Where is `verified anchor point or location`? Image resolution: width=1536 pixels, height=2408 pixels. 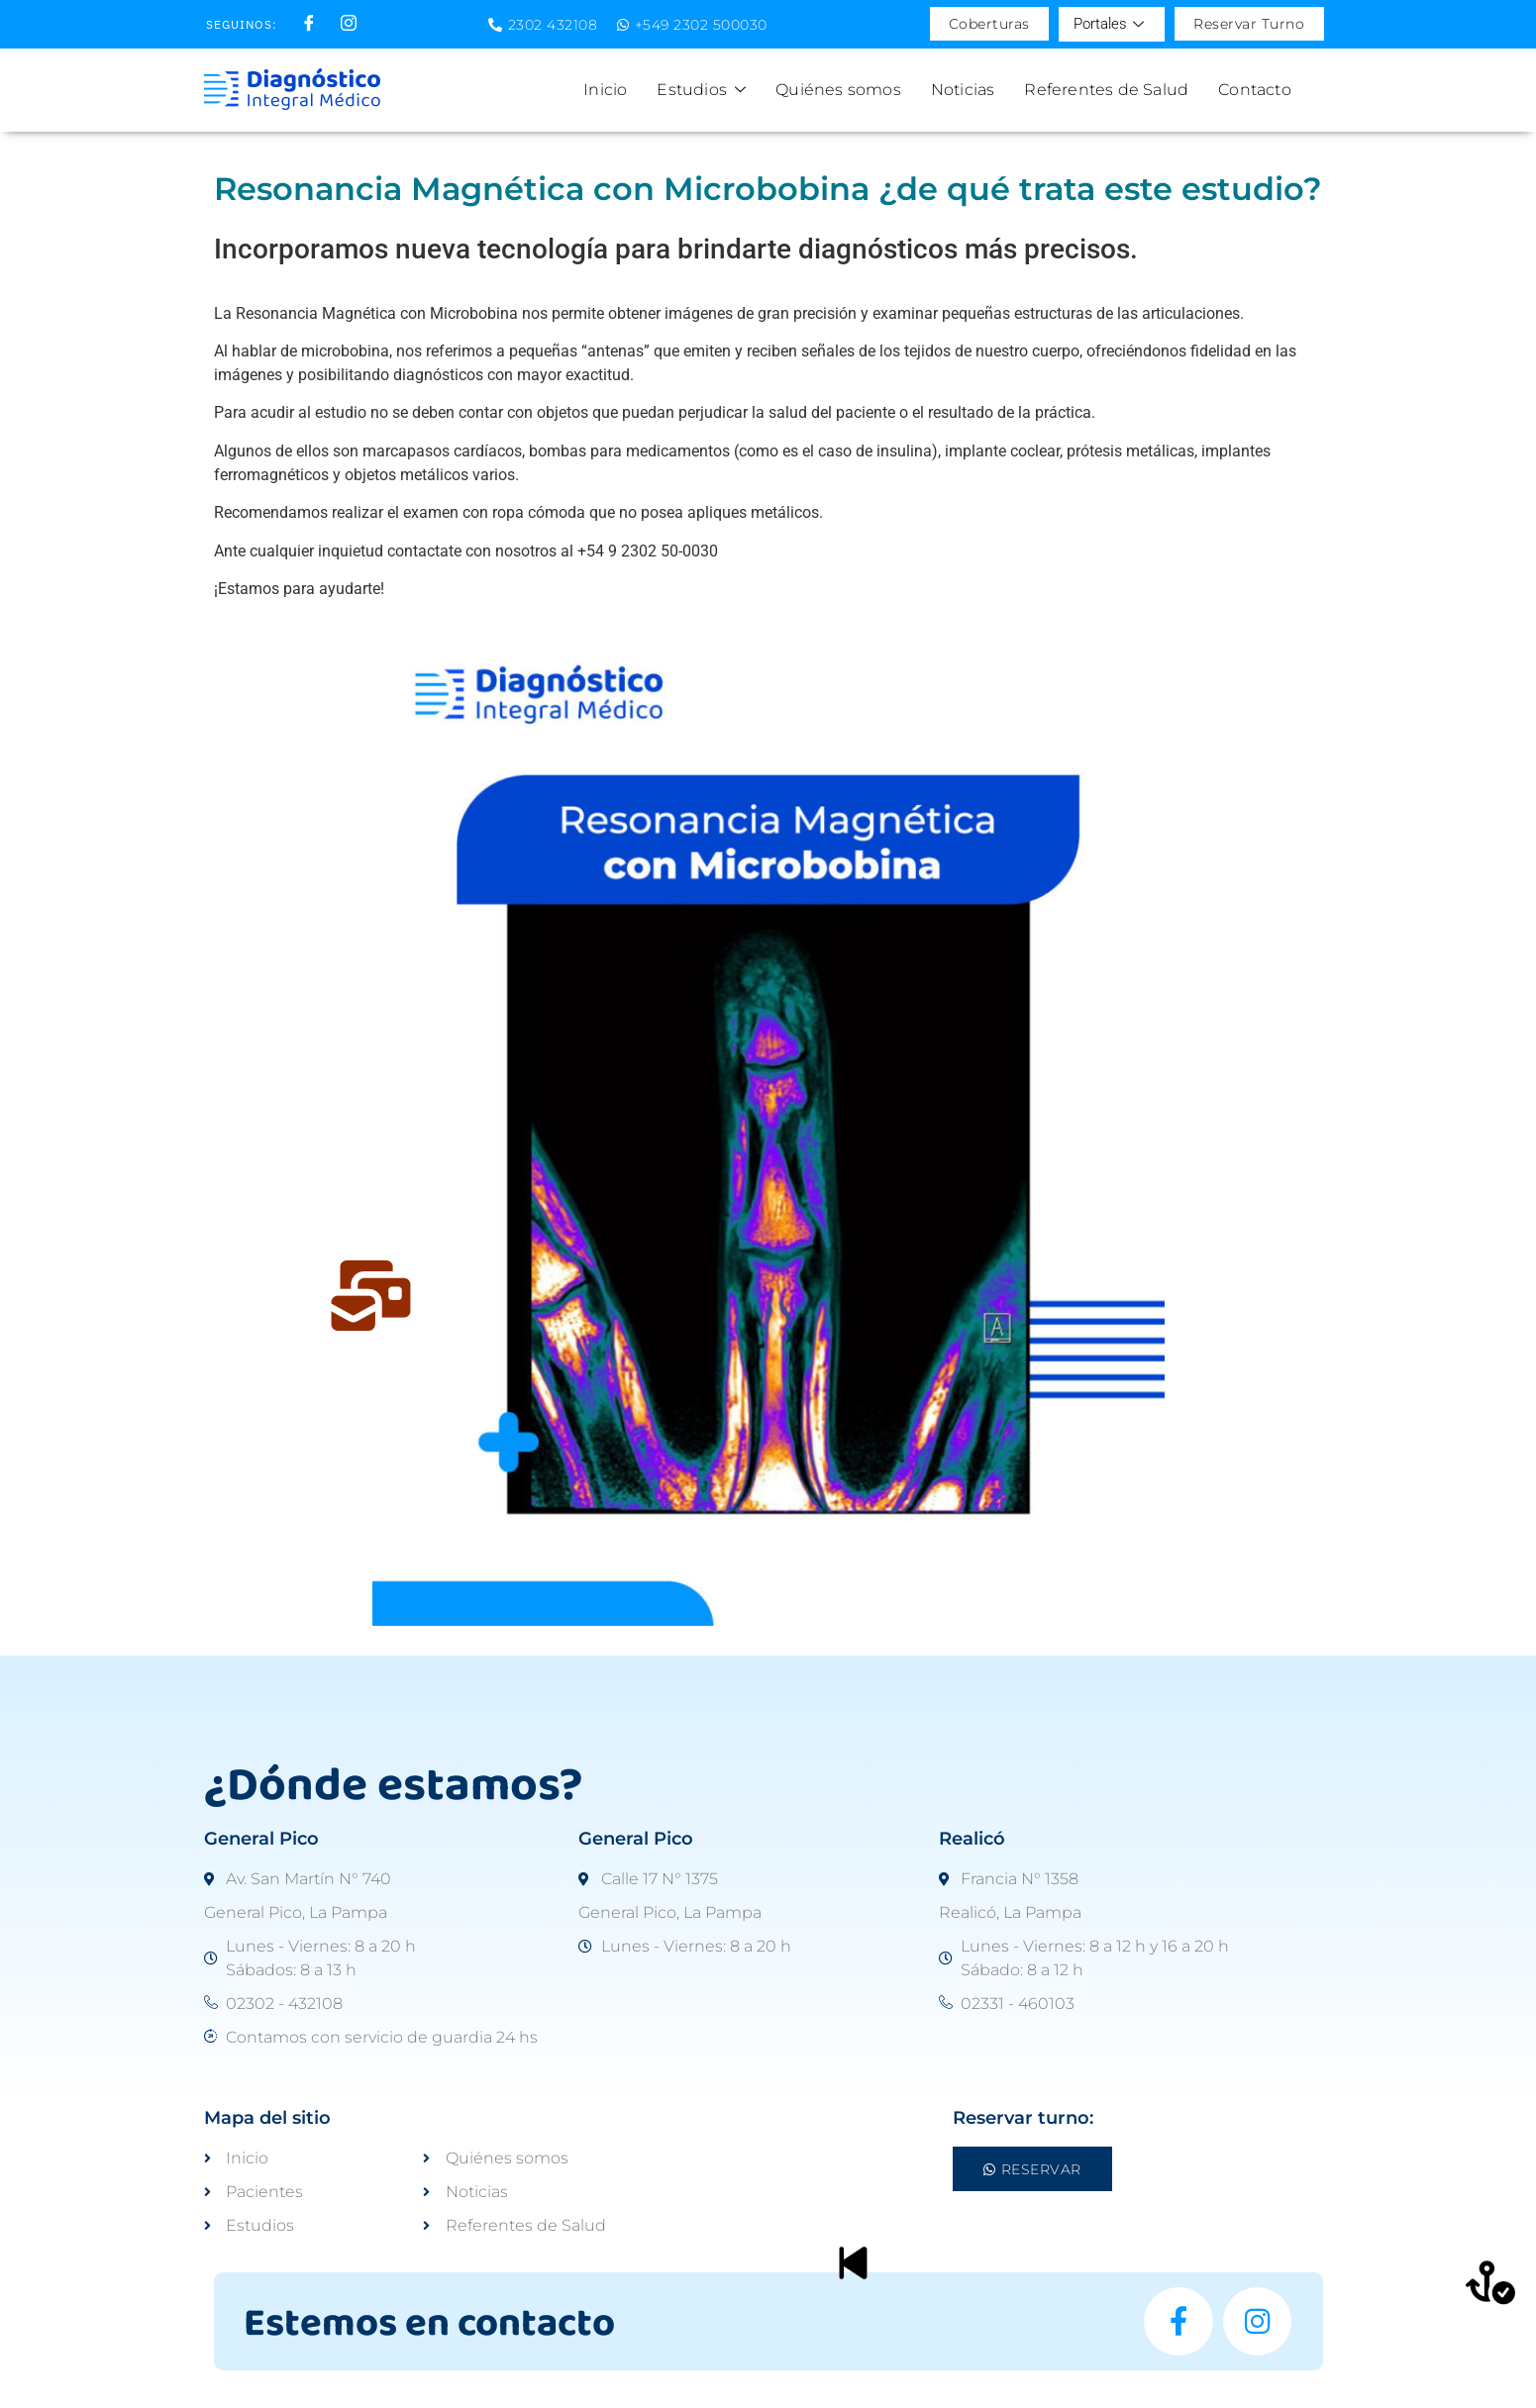 verified anchor point or location is located at coordinates (1489, 2281).